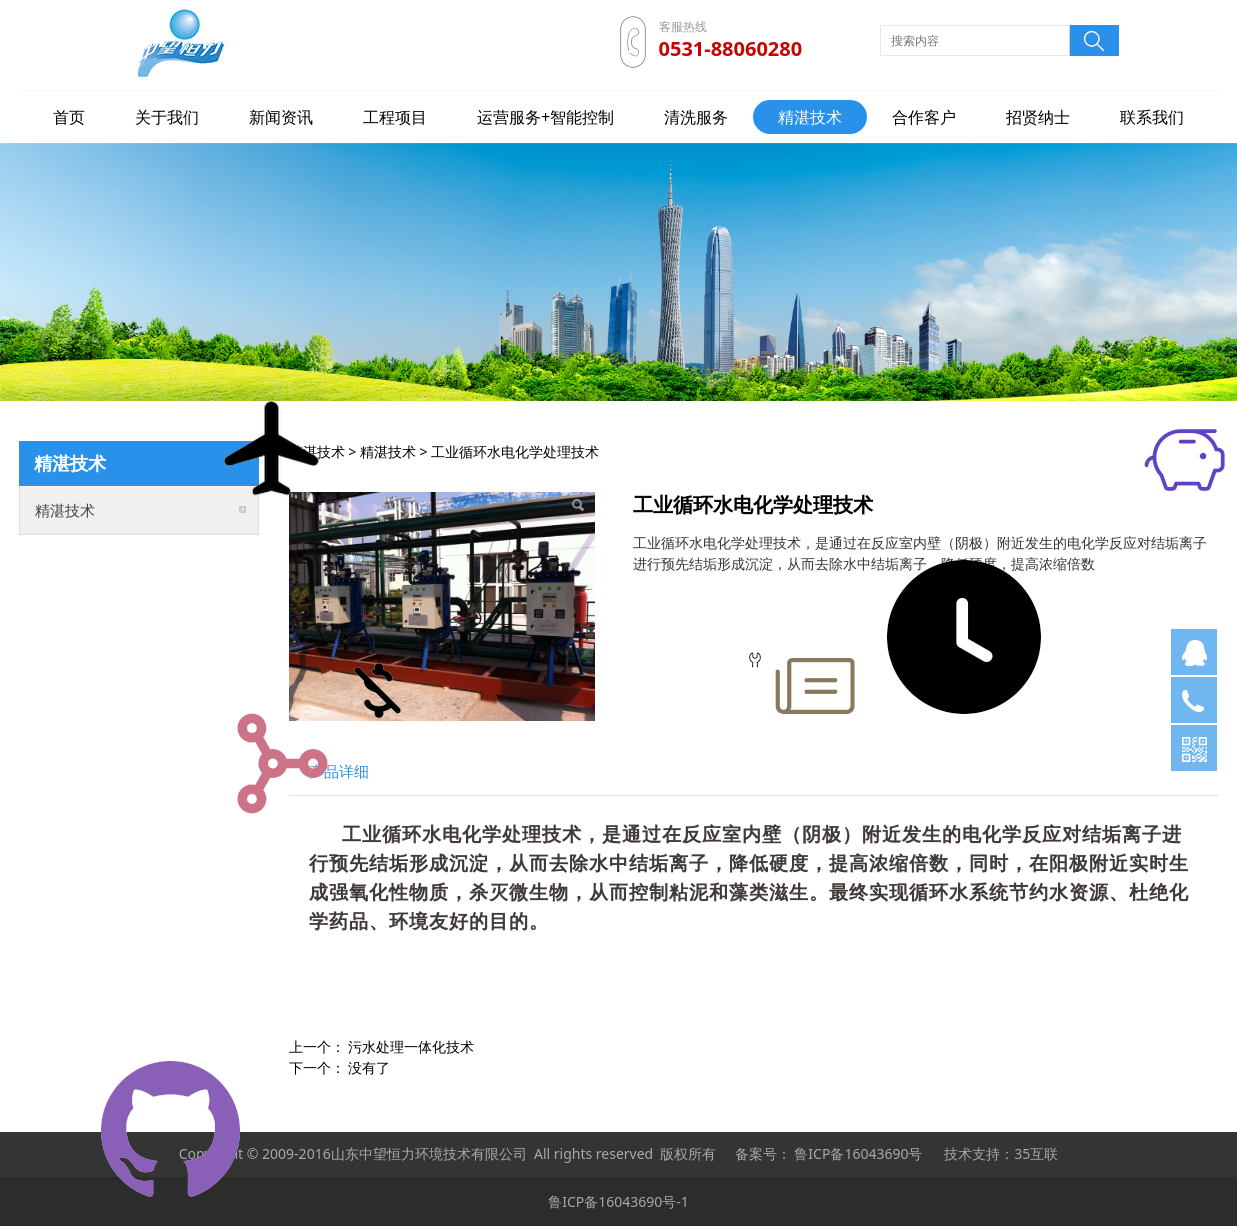  What do you see at coordinates (964, 637) in the screenshot?
I see `view time or clock settings` at bounding box center [964, 637].